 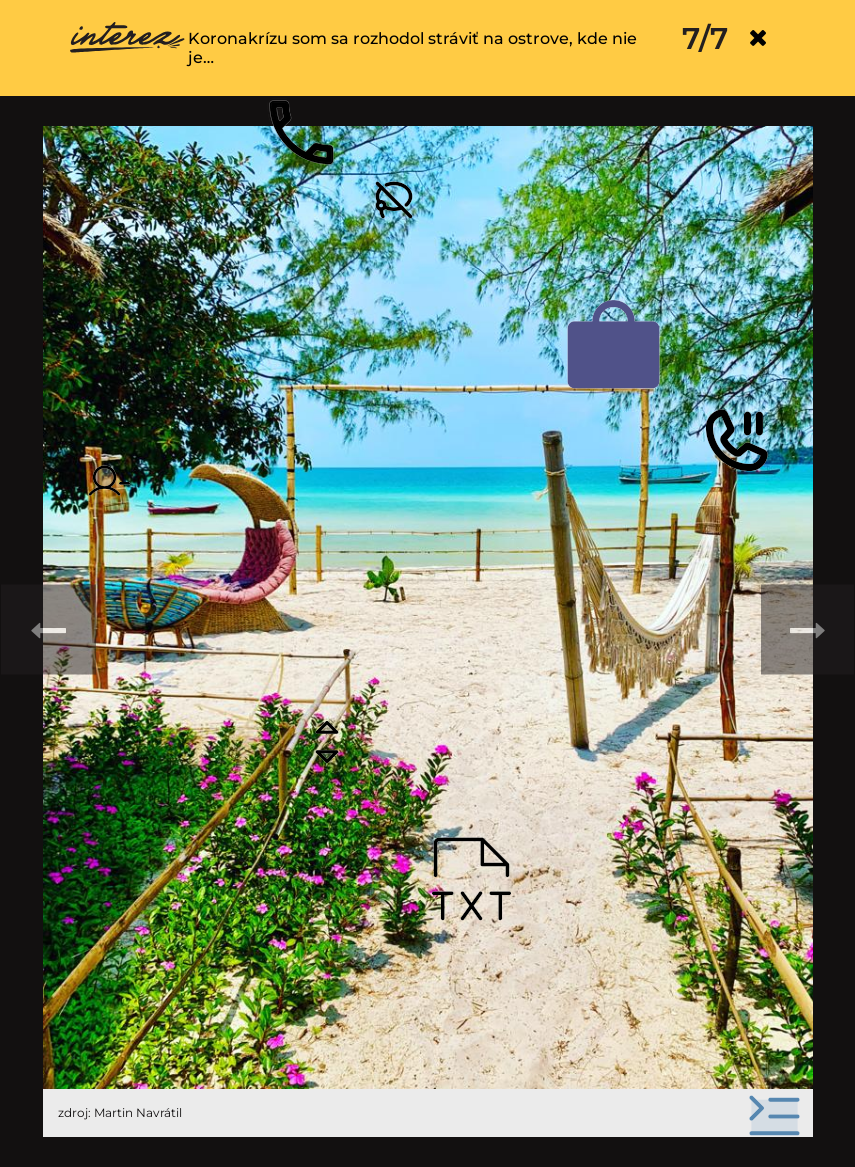 What do you see at coordinates (774, 1116) in the screenshot?
I see `increase text indentation` at bounding box center [774, 1116].